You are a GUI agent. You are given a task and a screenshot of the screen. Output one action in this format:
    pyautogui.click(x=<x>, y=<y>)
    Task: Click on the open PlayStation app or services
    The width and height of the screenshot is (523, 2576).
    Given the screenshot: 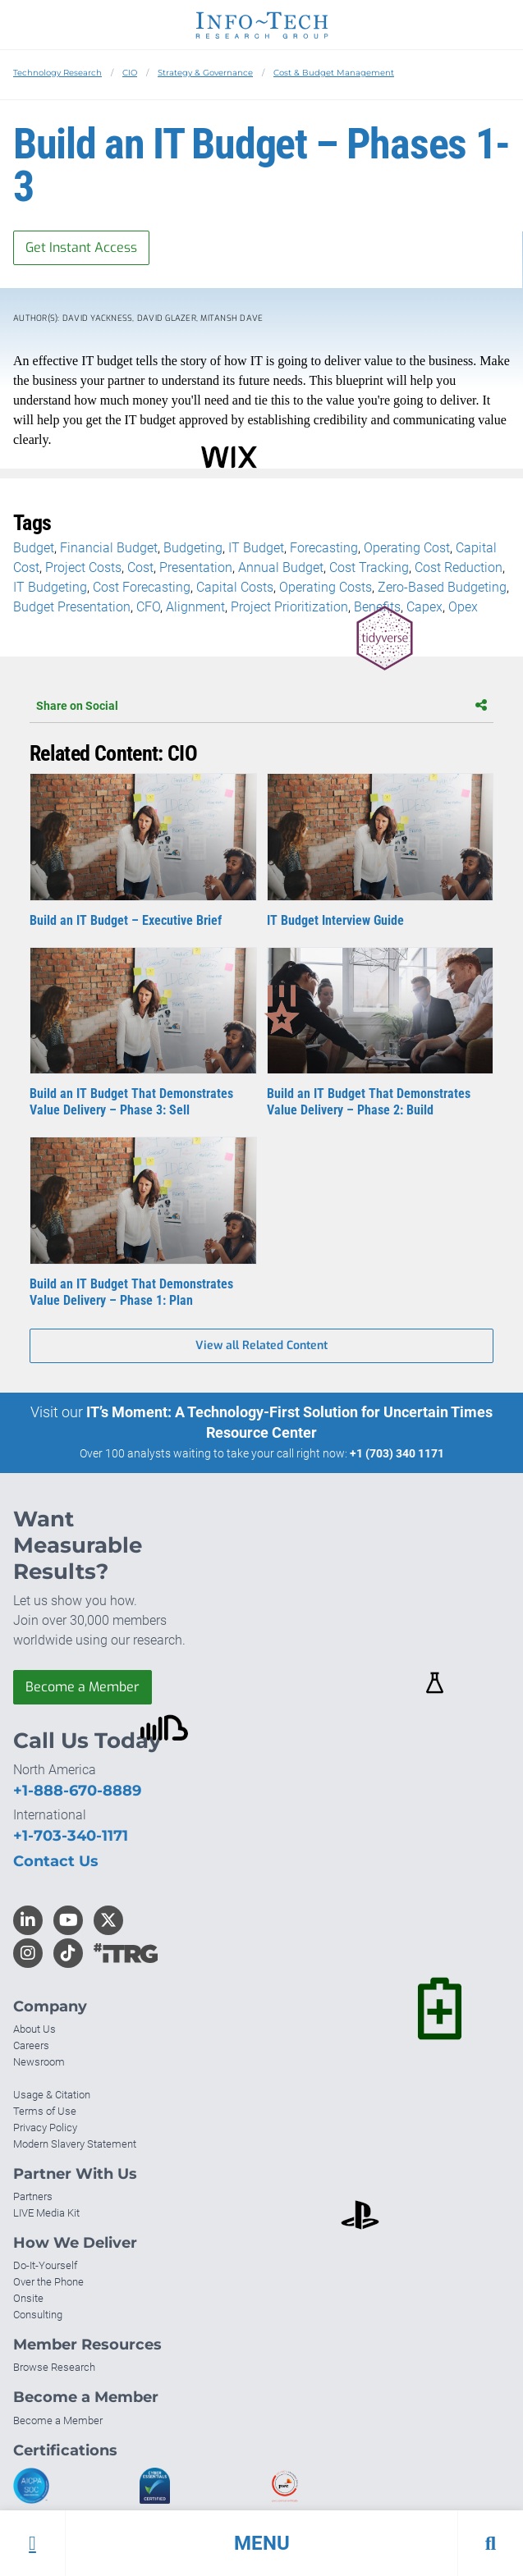 What is the action you would take?
    pyautogui.click(x=360, y=2214)
    